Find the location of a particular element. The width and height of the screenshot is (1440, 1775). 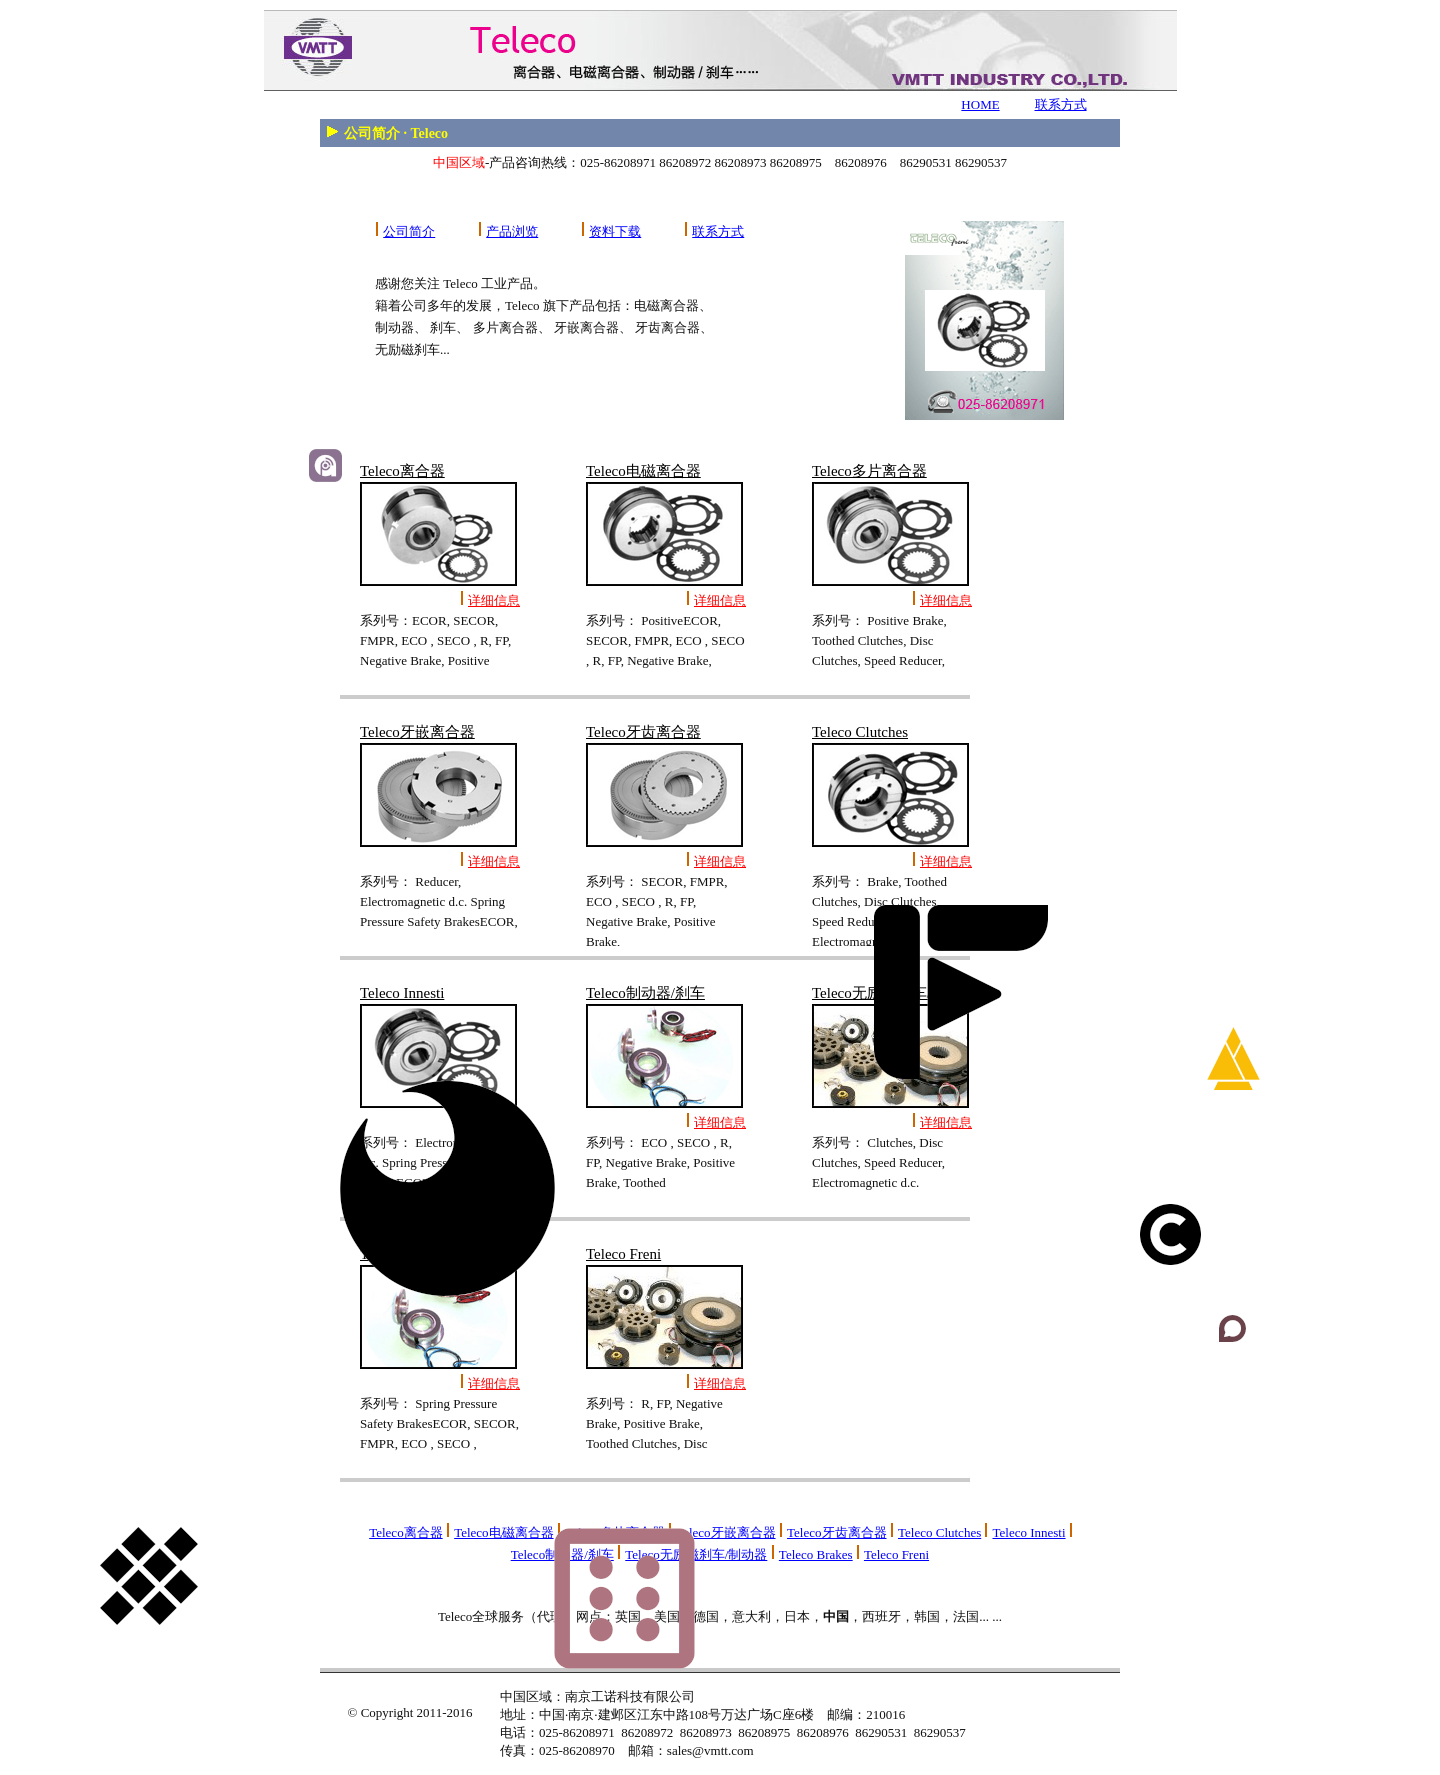

mingw-w64 compiler toolchain logo is located at coordinates (149, 1576).